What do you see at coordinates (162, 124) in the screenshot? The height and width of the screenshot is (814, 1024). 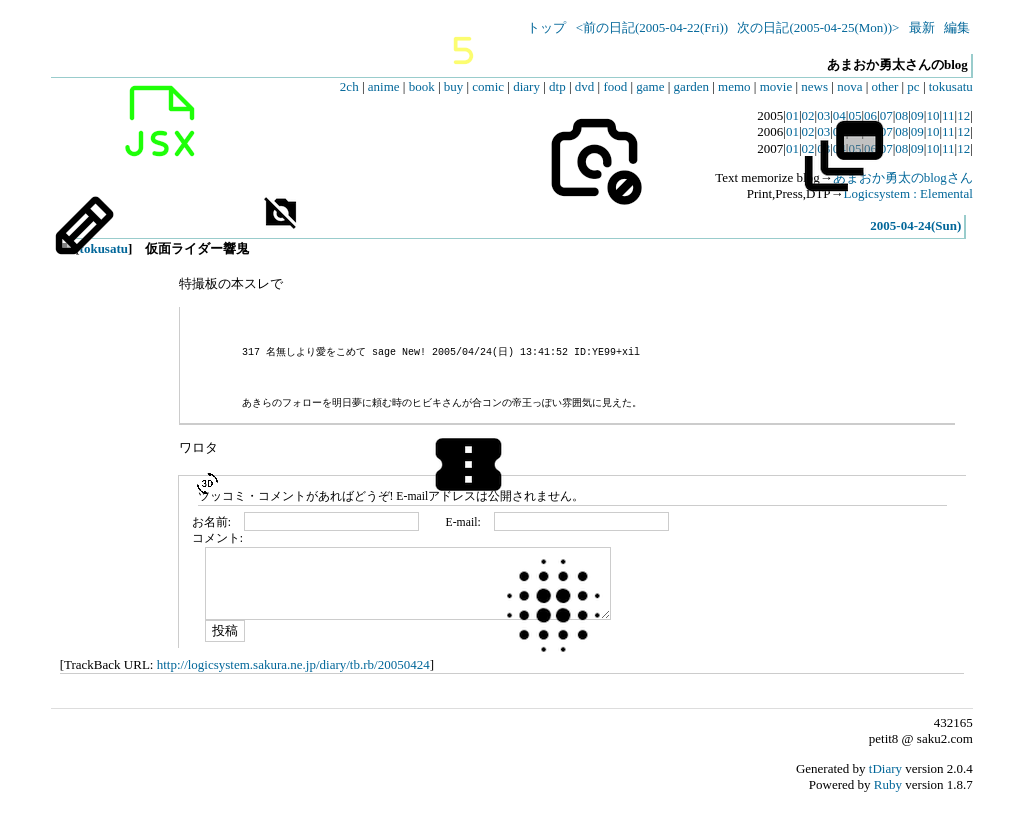 I see `jsx file type indicator` at bounding box center [162, 124].